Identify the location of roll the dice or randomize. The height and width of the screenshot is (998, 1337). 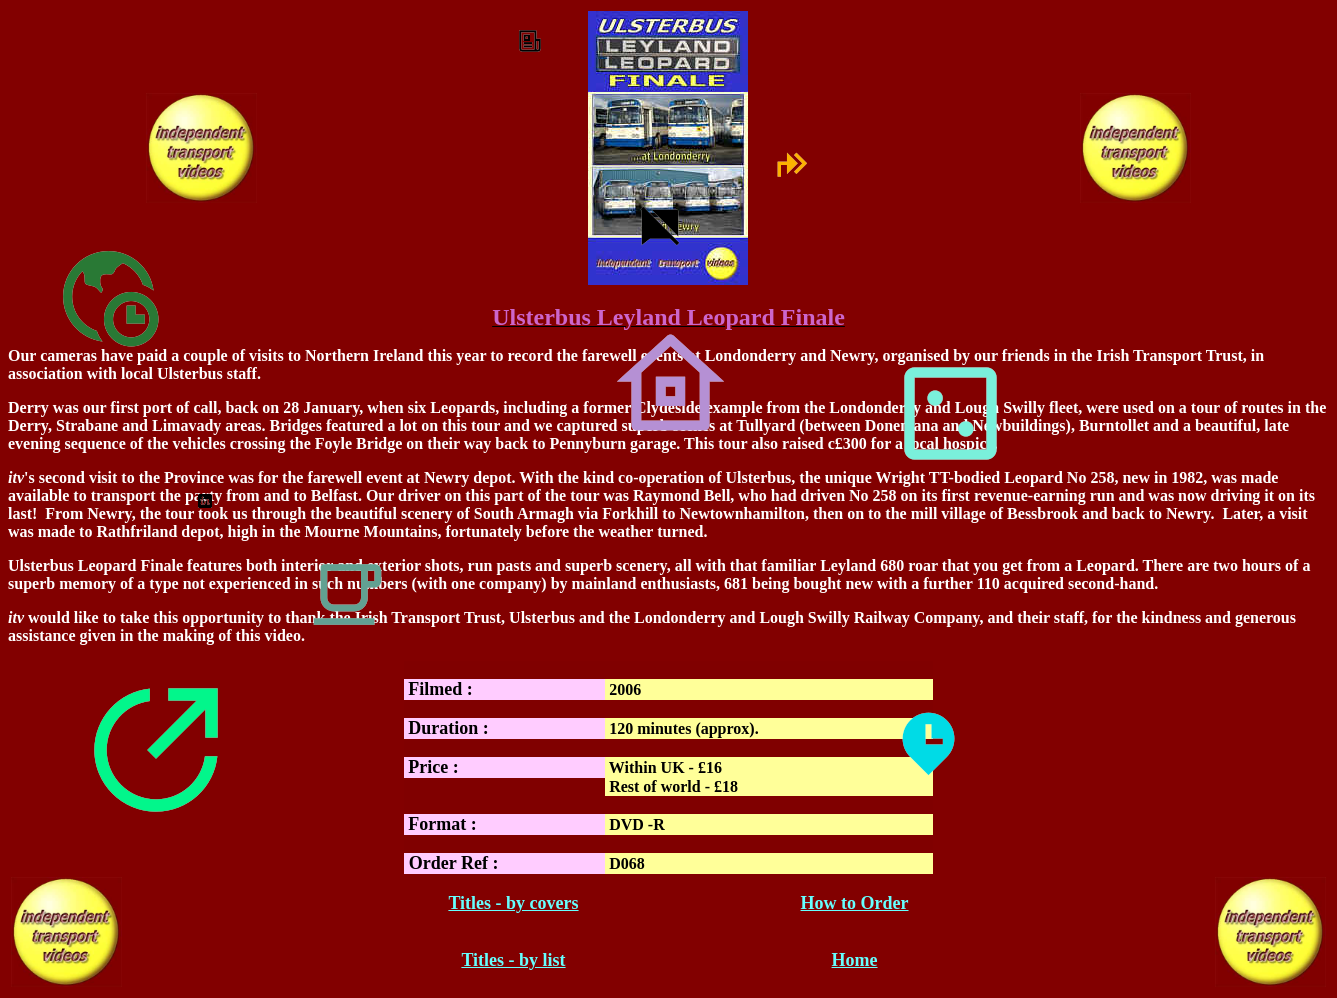
(950, 413).